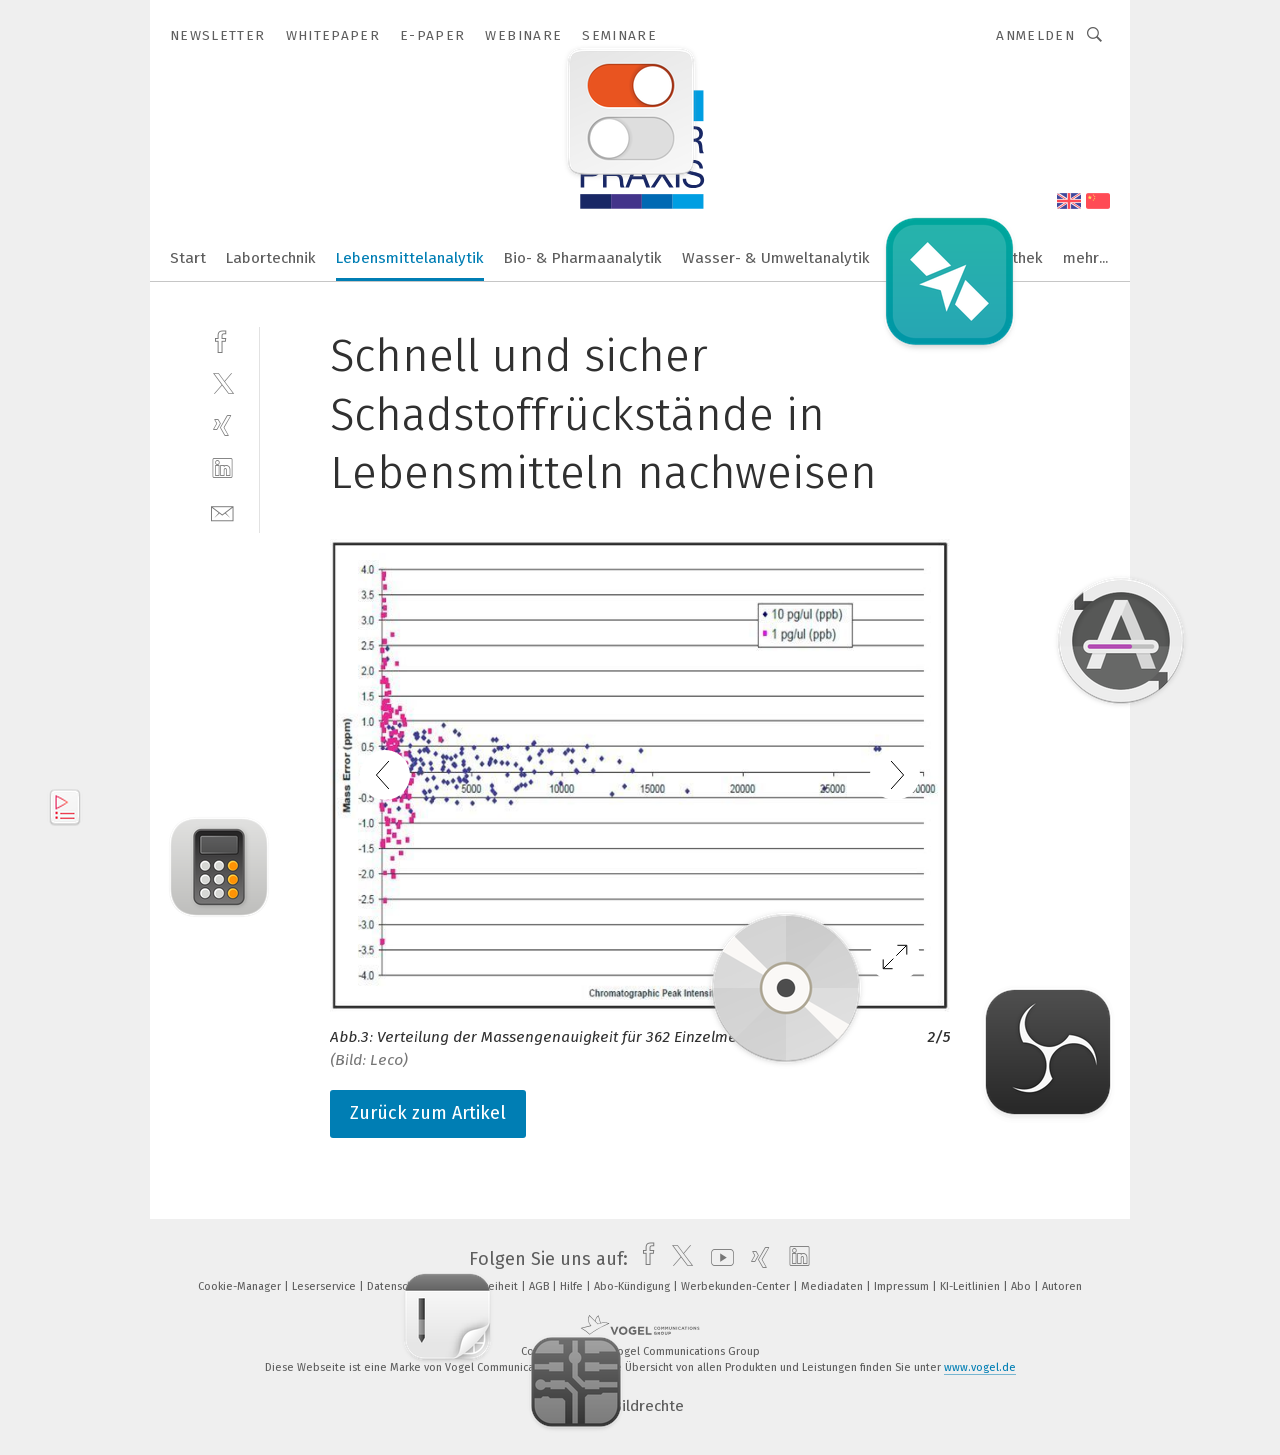 The image size is (1280, 1455). Describe the element at coordinates (576, 1382) in the screenshot. I see `open gerbview application for viewing gerber files` at that location.